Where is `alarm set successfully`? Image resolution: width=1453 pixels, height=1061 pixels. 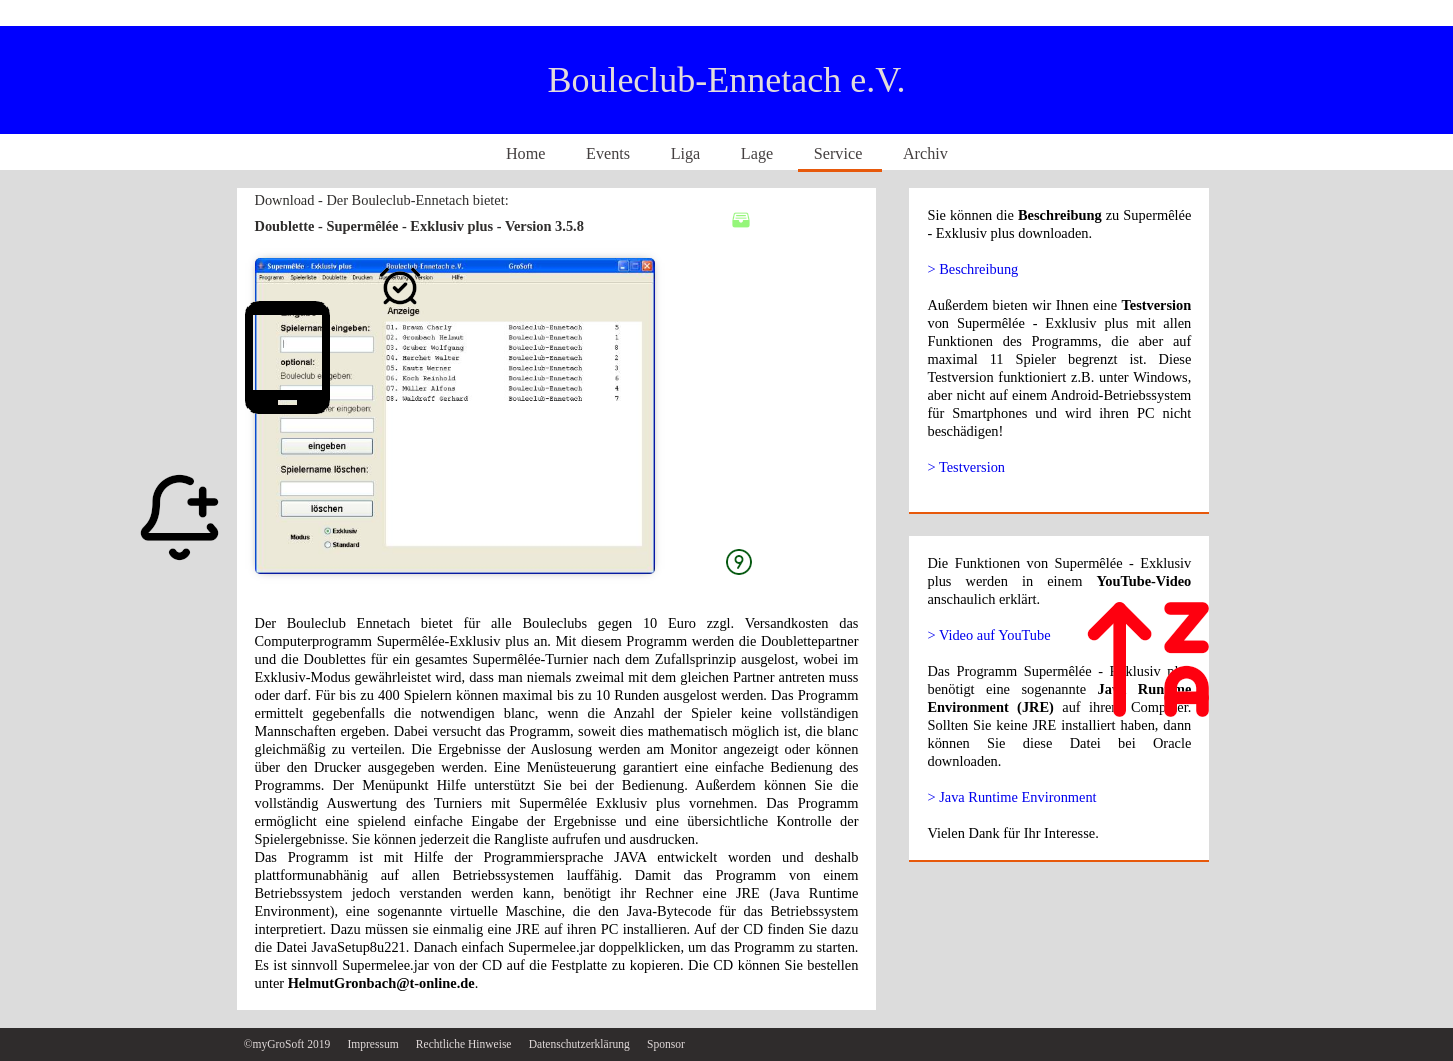 alarm set successfully is located at coordinates (400, 286).